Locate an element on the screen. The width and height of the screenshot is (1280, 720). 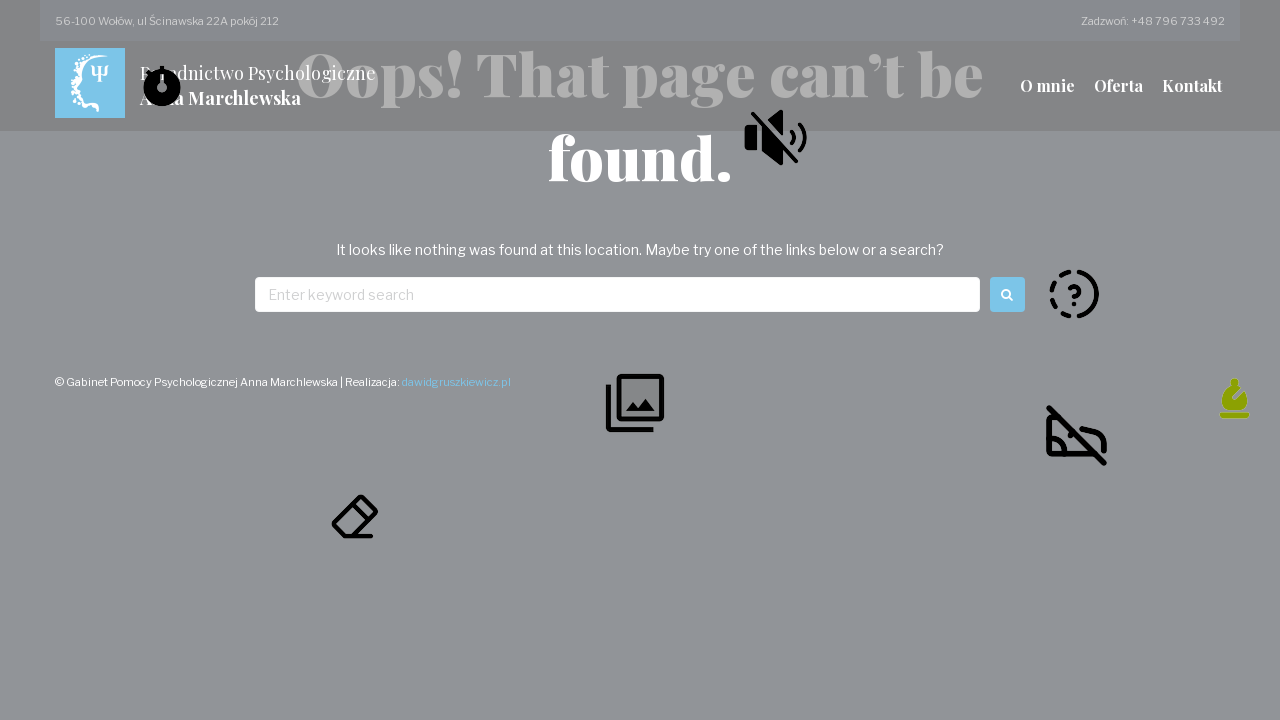
start or stop a timer is located at coordinates (162, 86).